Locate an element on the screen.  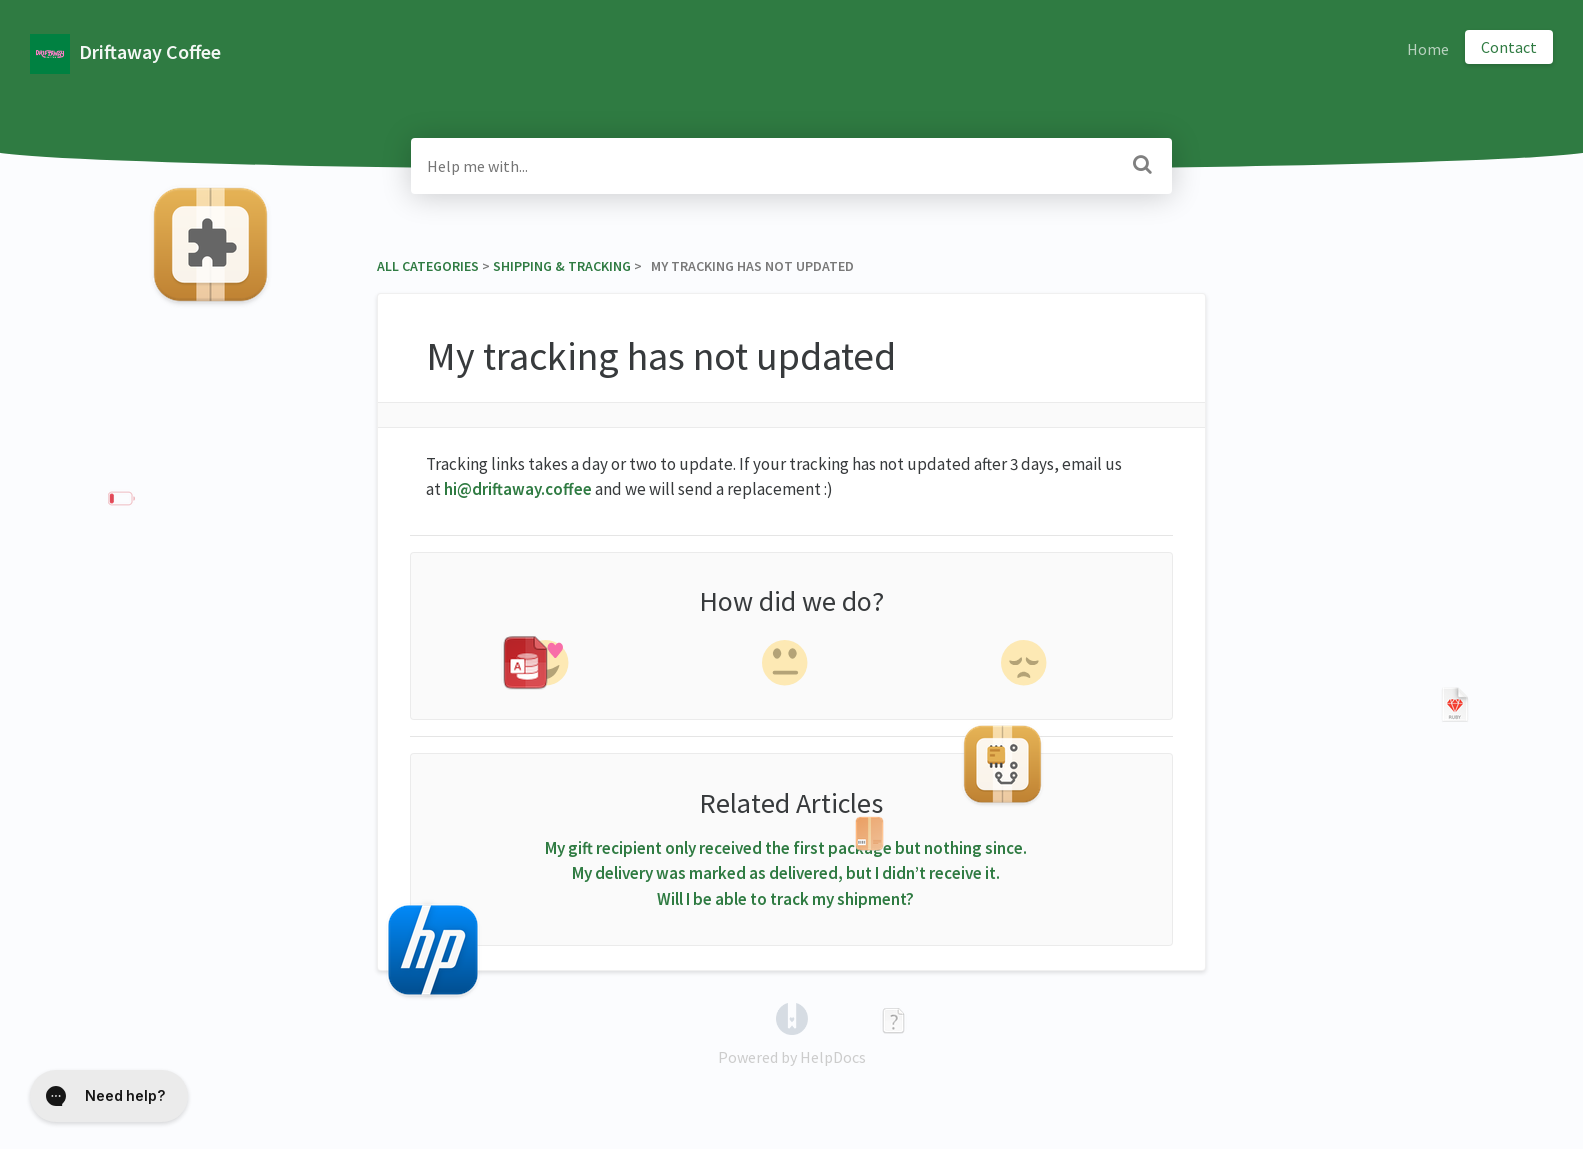
microsoft access database file is located at coordinates (525, 662).